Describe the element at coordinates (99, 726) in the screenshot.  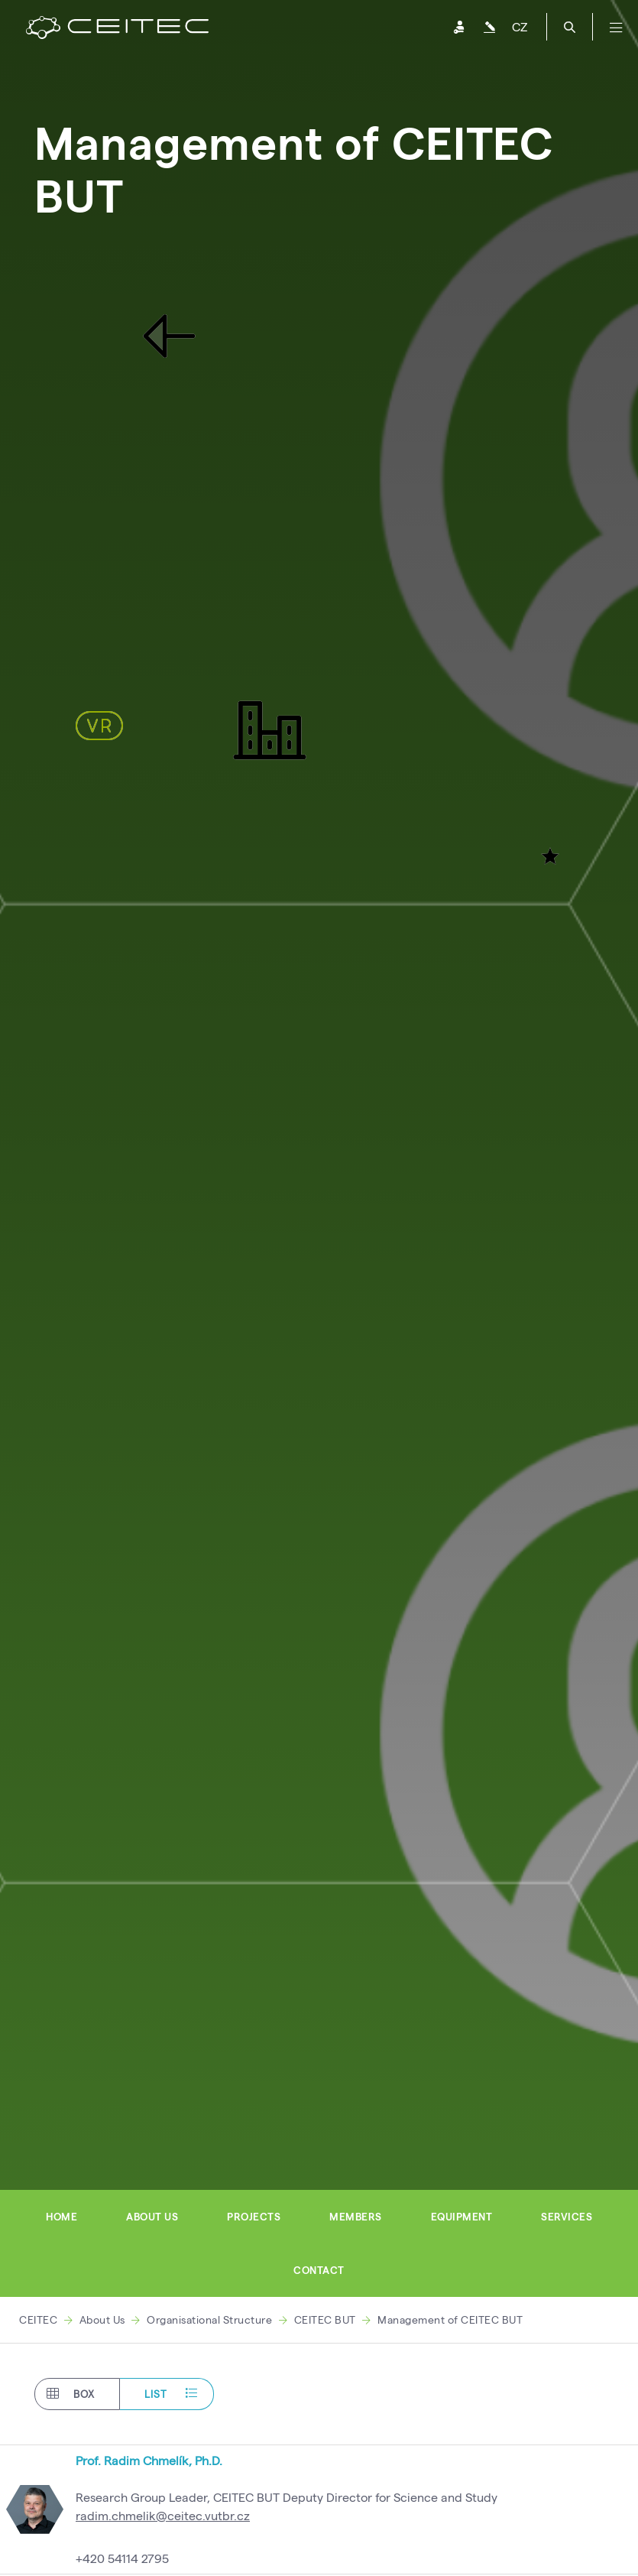
I see `access virtual reality mode or settings` at that location.